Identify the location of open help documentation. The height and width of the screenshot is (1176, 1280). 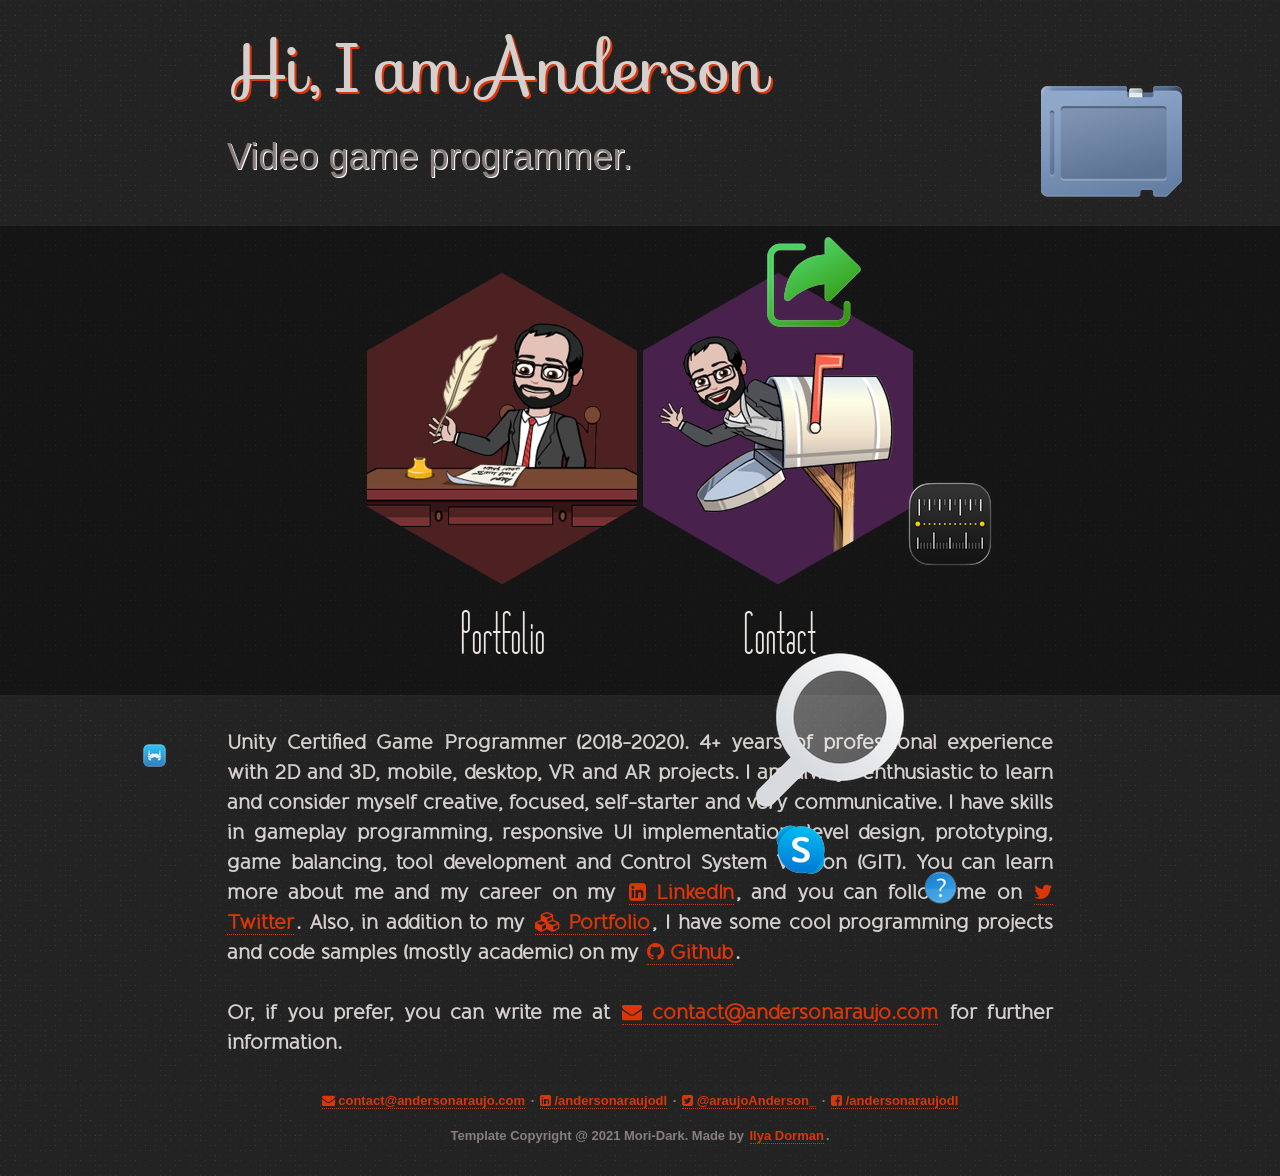
(940, 887).